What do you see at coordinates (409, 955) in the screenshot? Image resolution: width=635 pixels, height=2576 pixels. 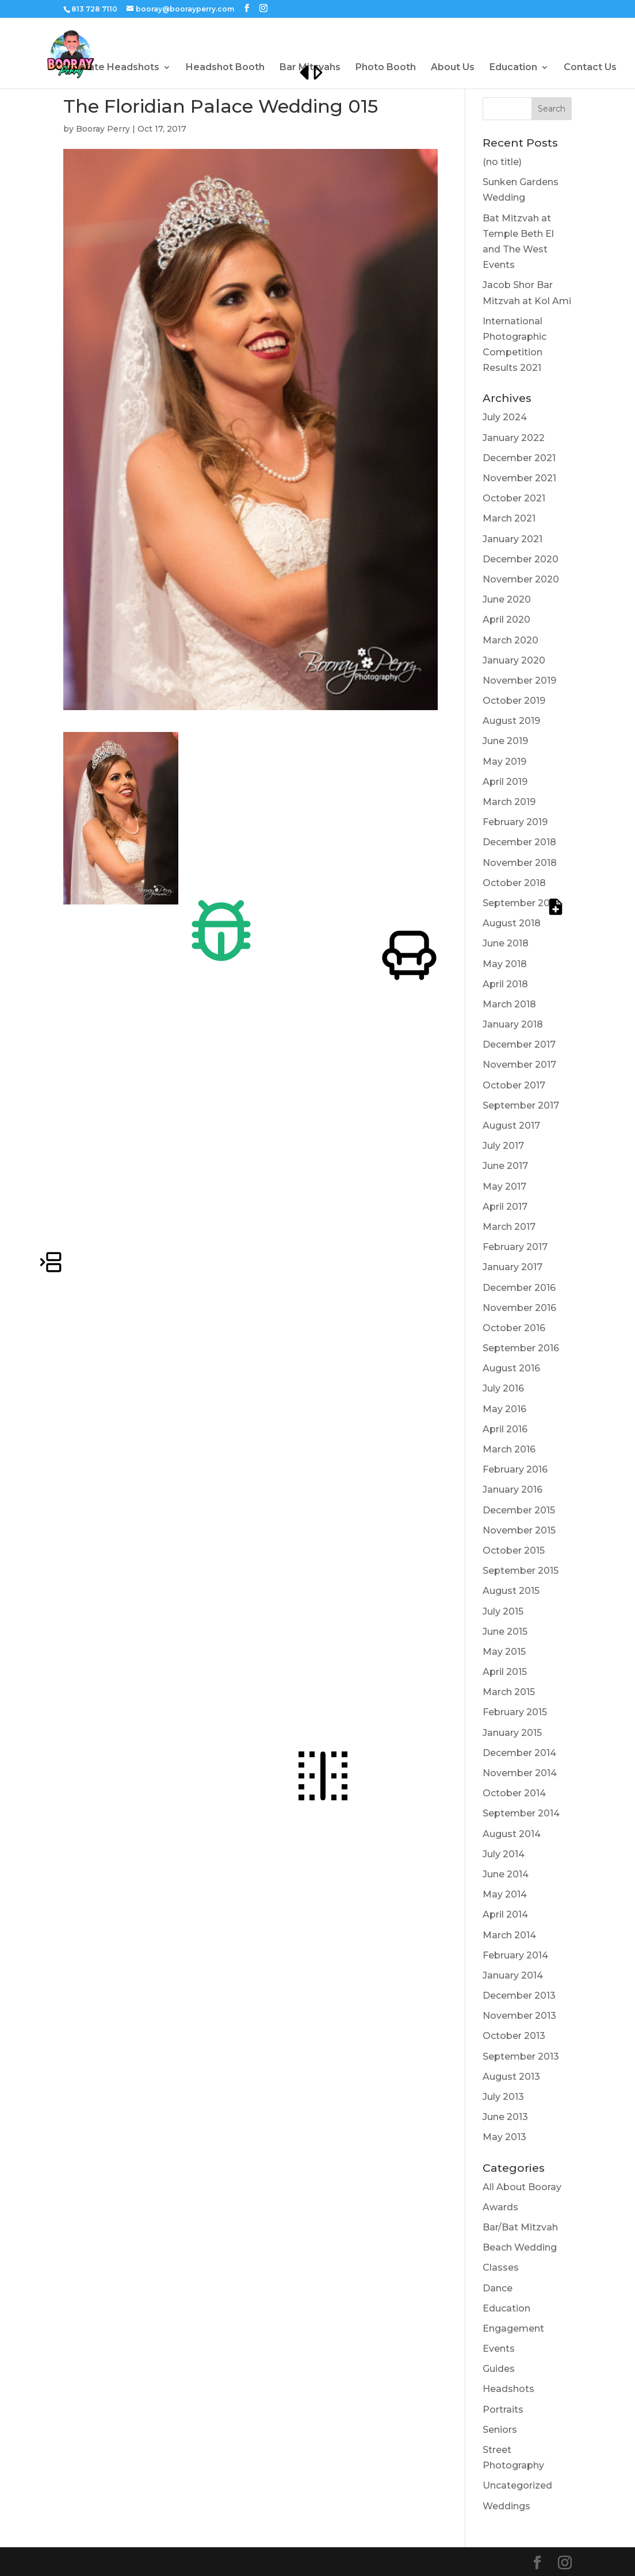 I see `browse furniture or seating options` at bounding box center [409, 955].